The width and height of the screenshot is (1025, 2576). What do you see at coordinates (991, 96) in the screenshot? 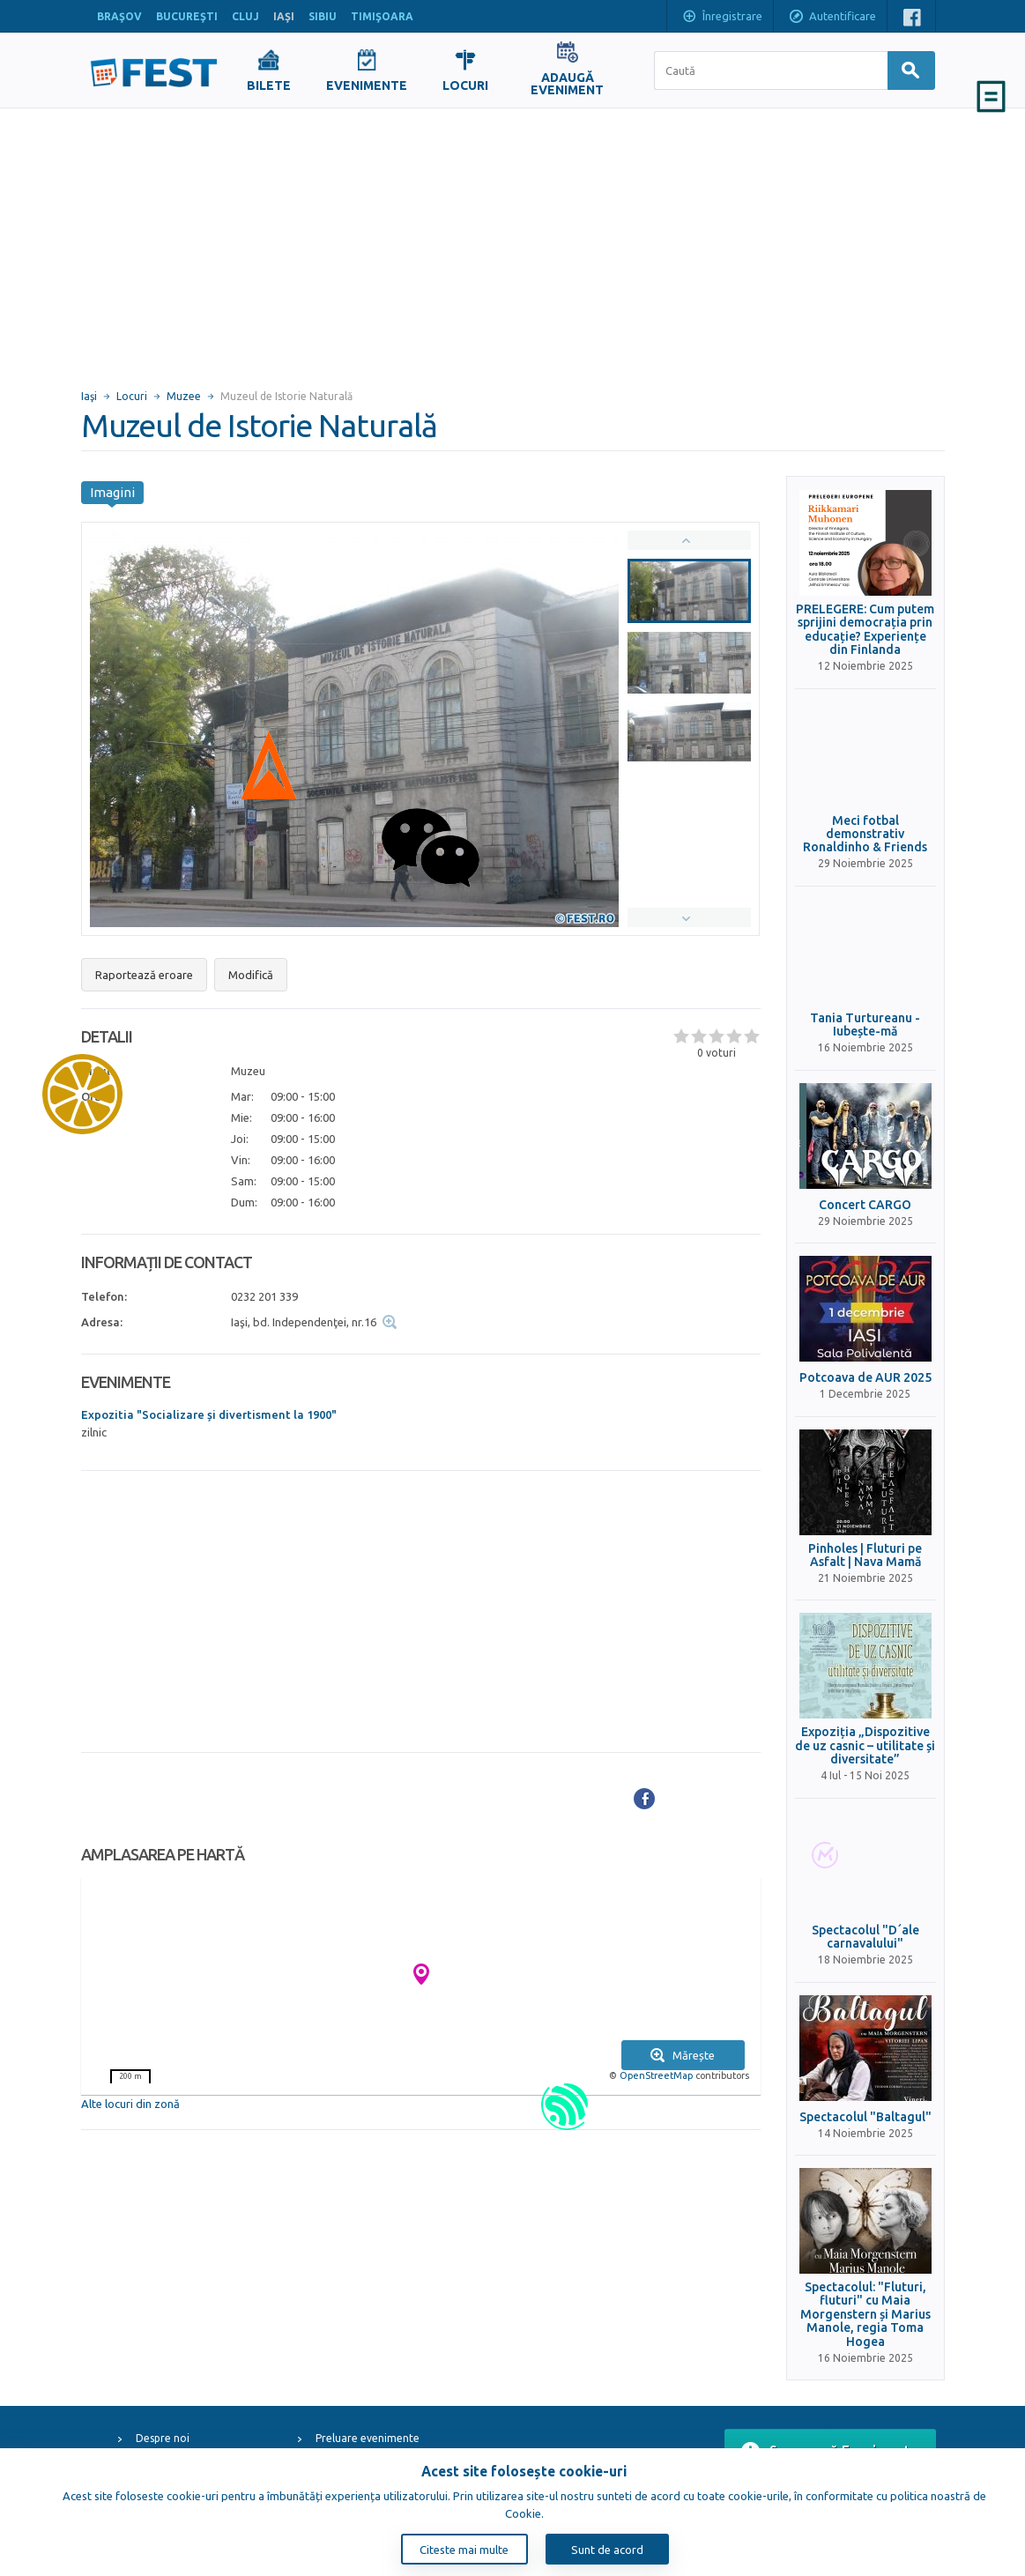
I see `view invoice or billing details` at bounding box center [991, 96].